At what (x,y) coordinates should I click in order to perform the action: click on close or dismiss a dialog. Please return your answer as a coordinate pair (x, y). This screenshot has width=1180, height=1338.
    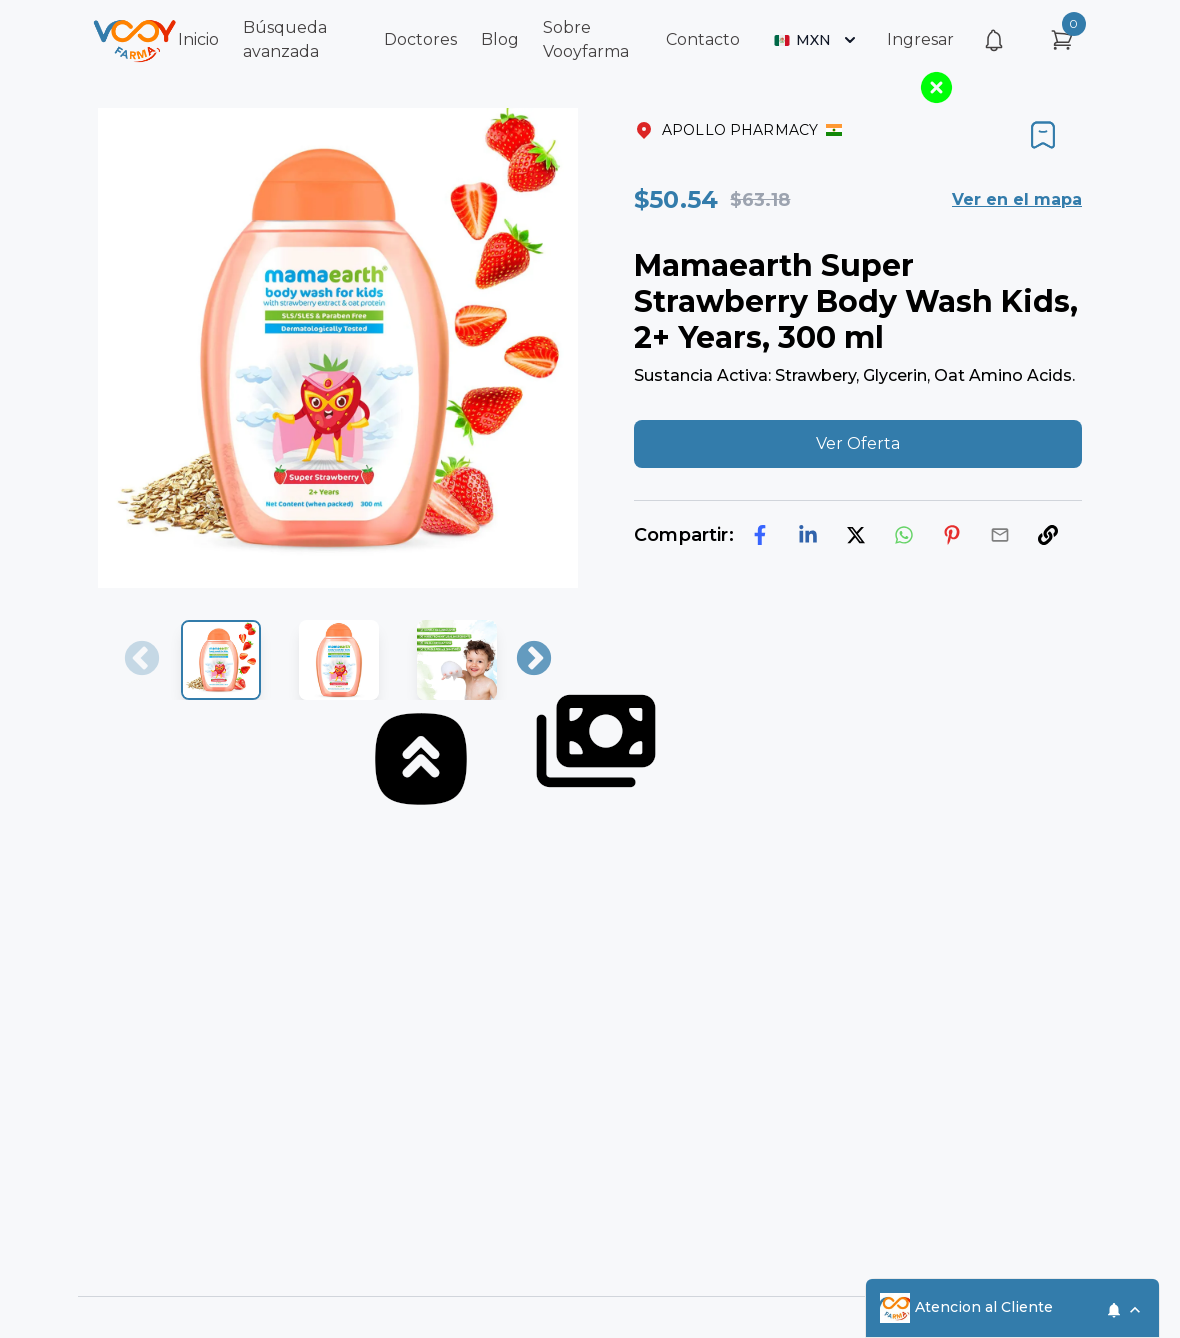
    Looking at the image, I should click on (936, 87).